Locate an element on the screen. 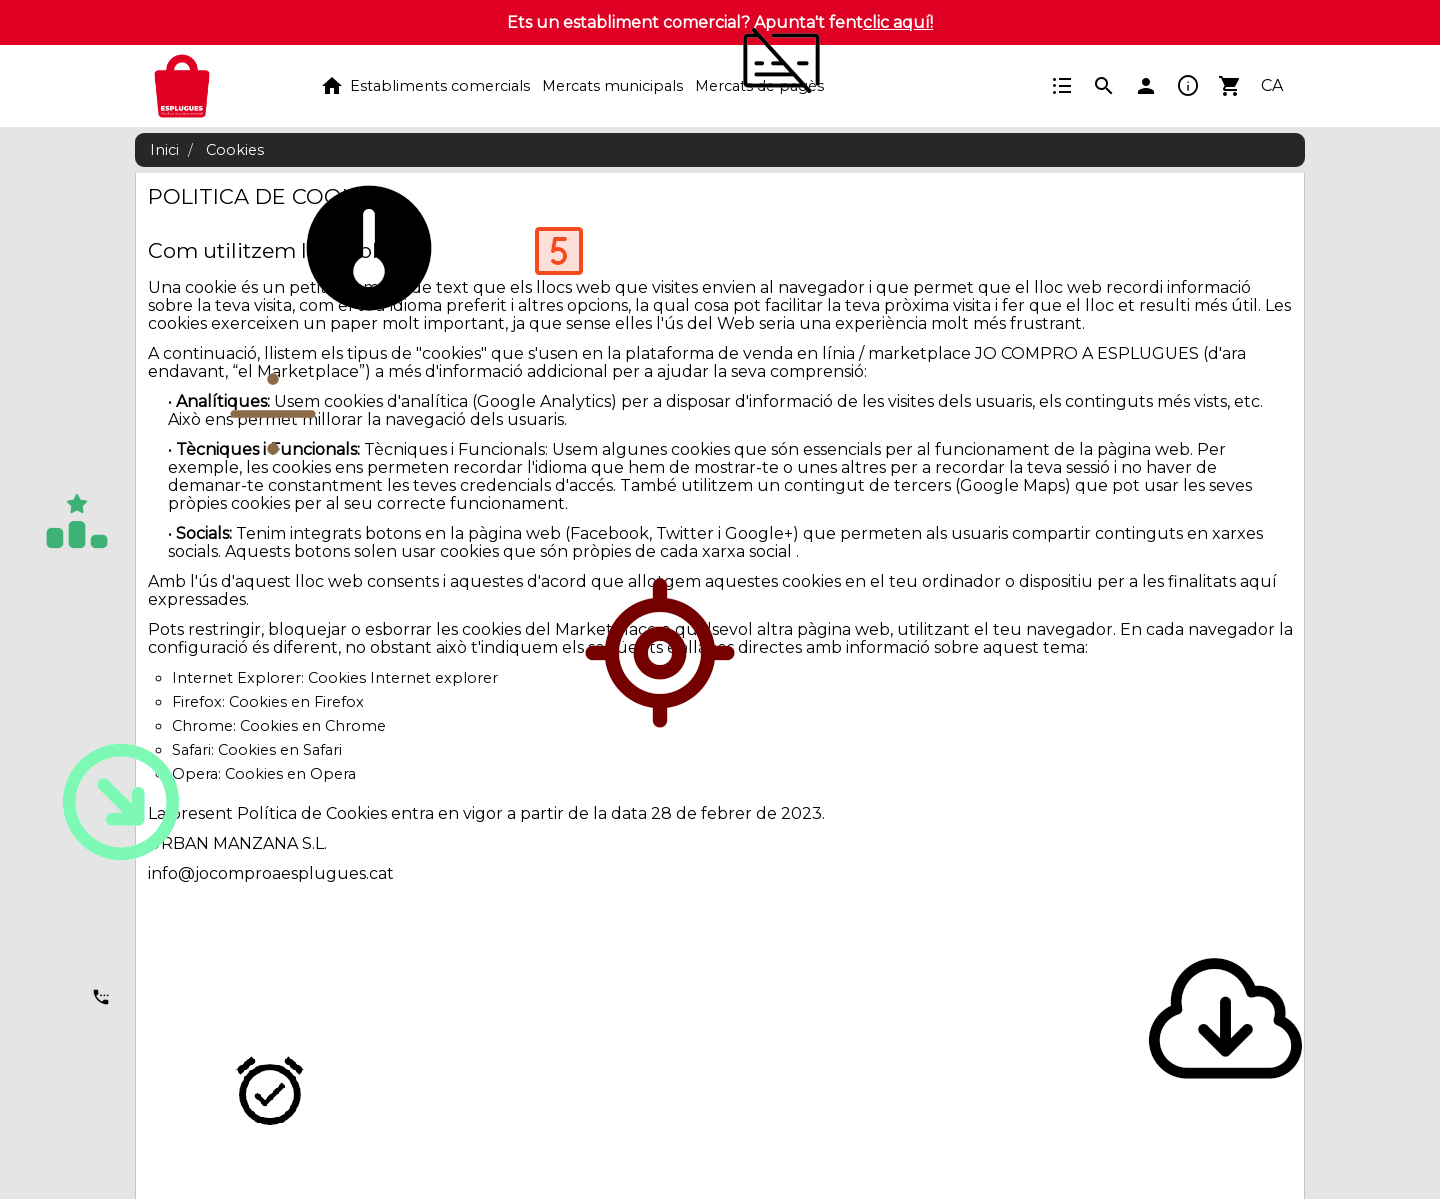  select or input the number five is located at coordinates (559, 251).